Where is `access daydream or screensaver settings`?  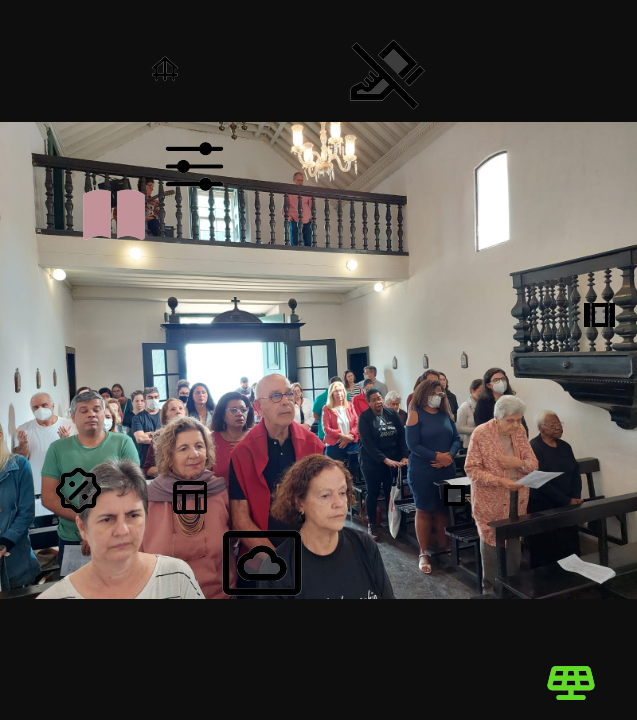
access daydream or screensaver settings is located at coordinates (262, 563).